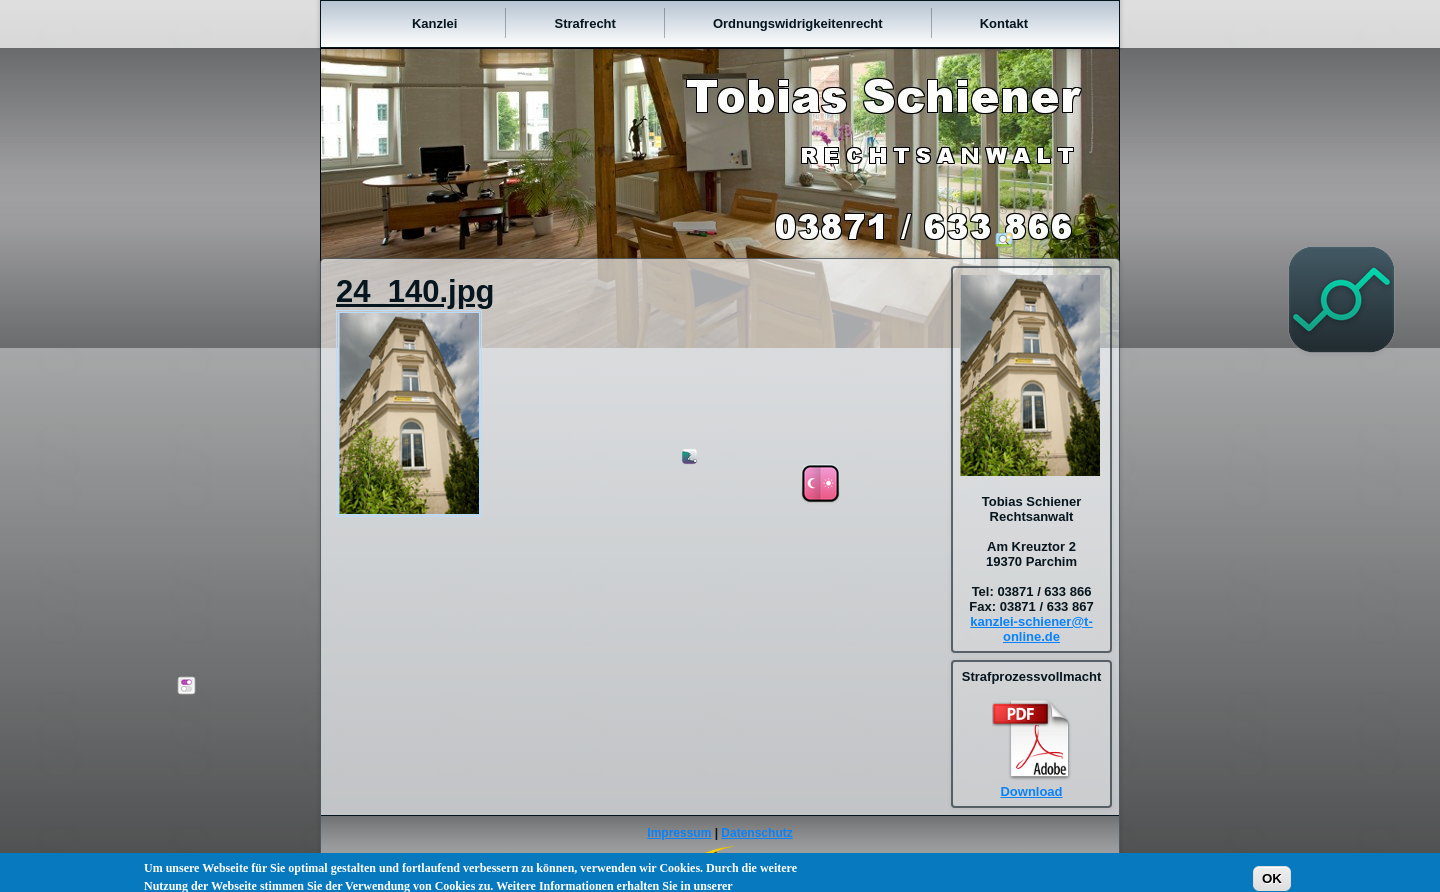 This screenshot has width=1440, height=892. I want to click on open gnome tweaks settings, so click(186, 685).